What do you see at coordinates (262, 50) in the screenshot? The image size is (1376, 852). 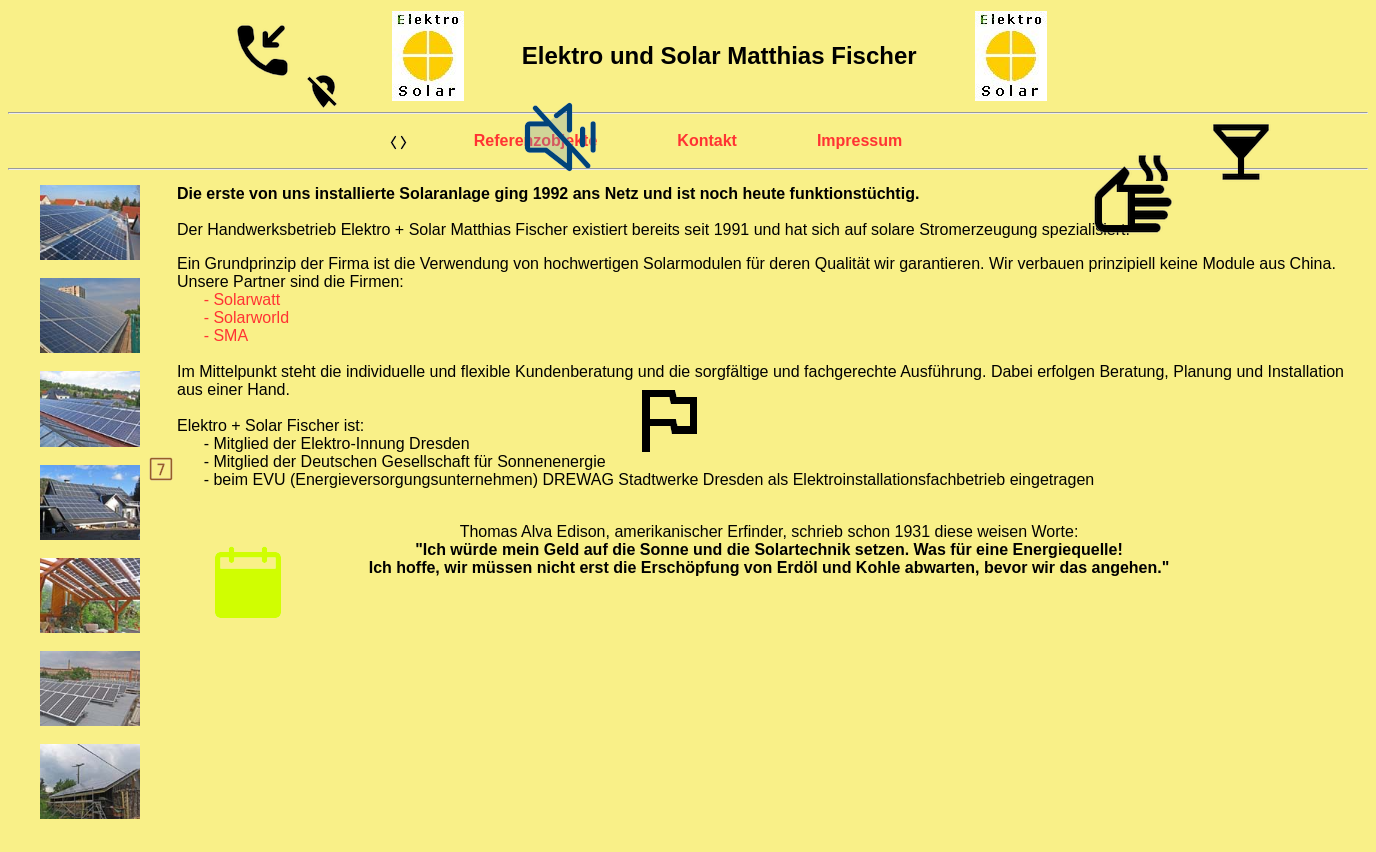 I see `indicates a missed call that needs to be returned` at bounding box center [262, 50].